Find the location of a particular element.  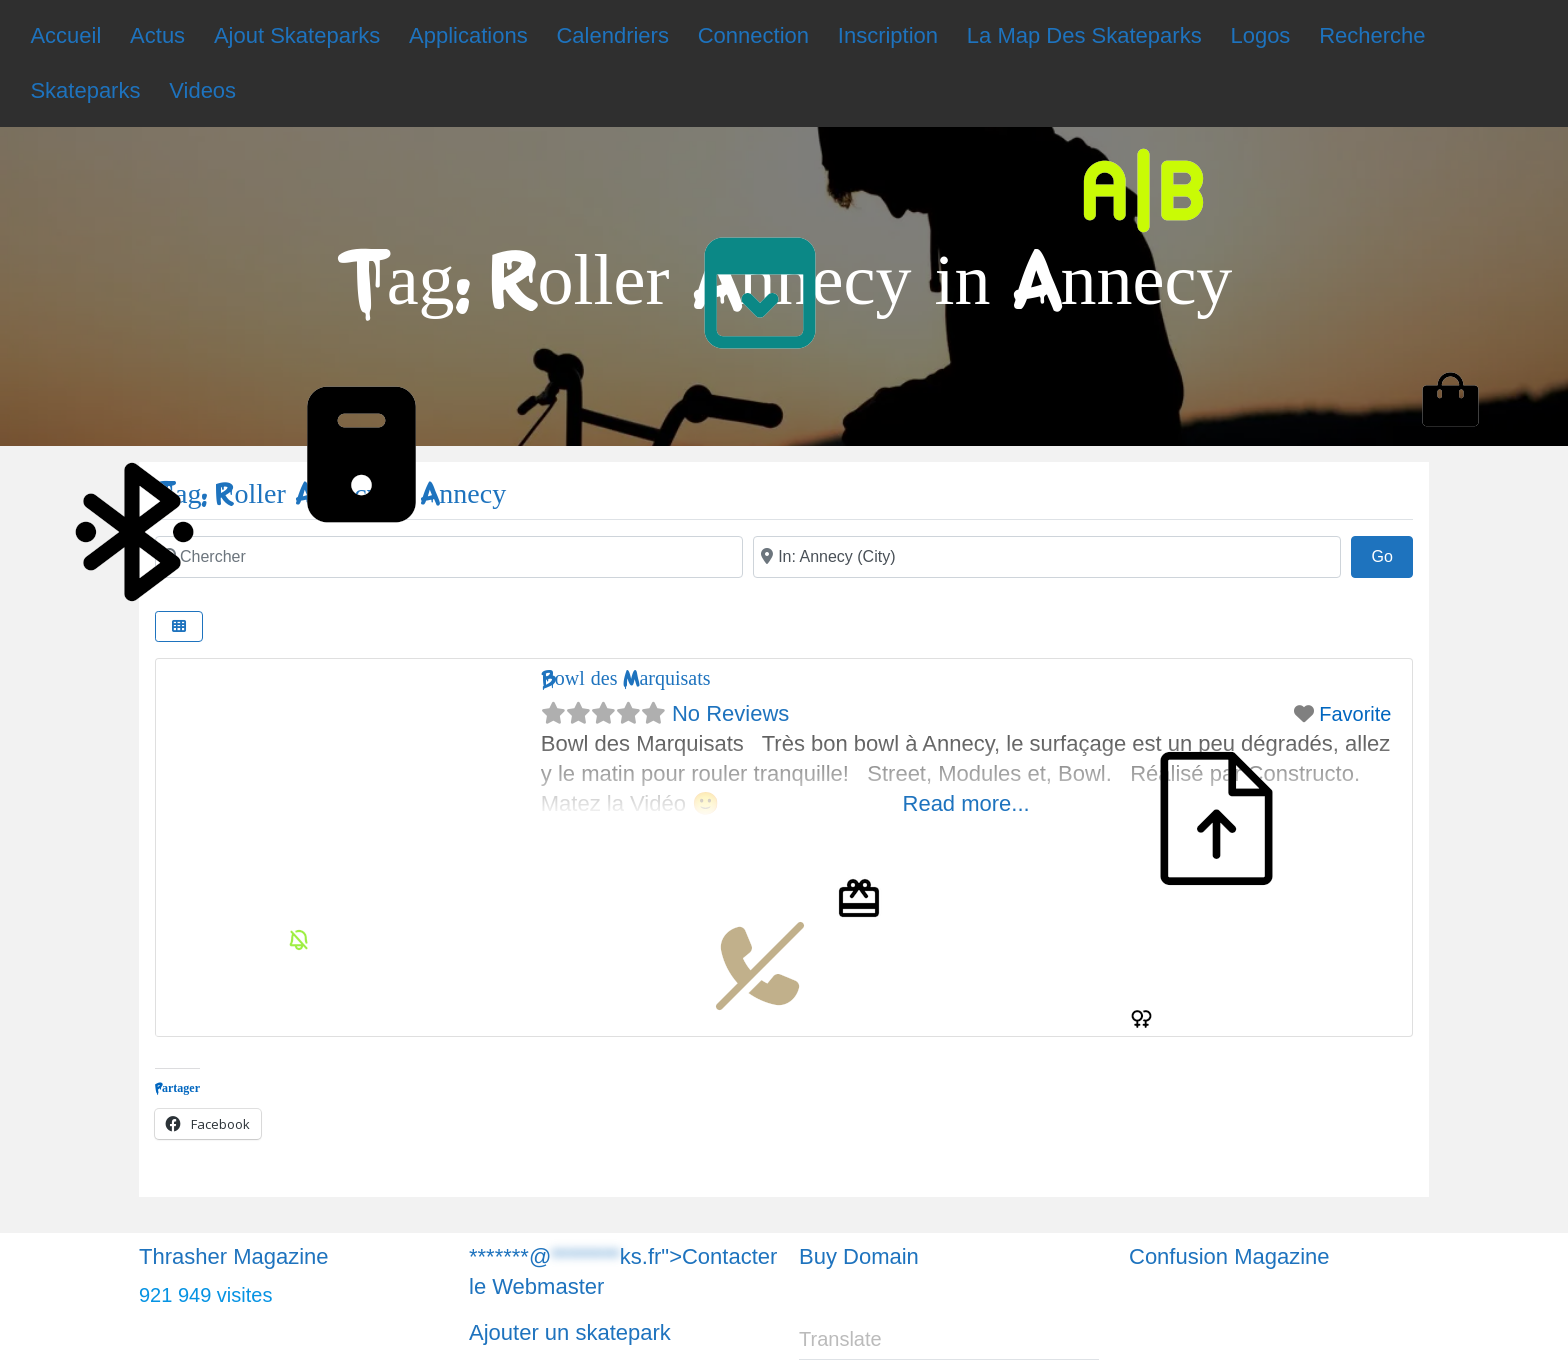

redeem a gift card is located at coordinates (859, 899).